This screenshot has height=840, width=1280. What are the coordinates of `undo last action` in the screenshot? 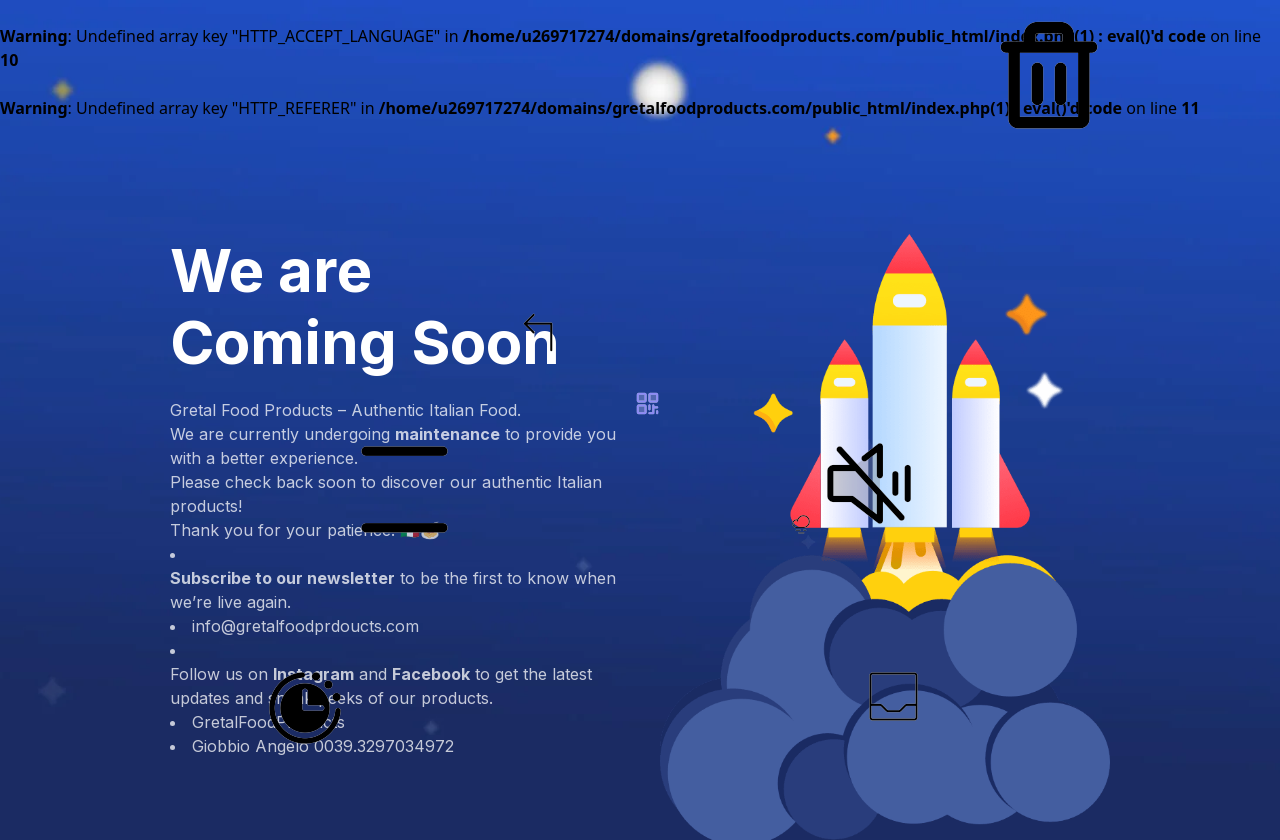 It's located at (539, 332).